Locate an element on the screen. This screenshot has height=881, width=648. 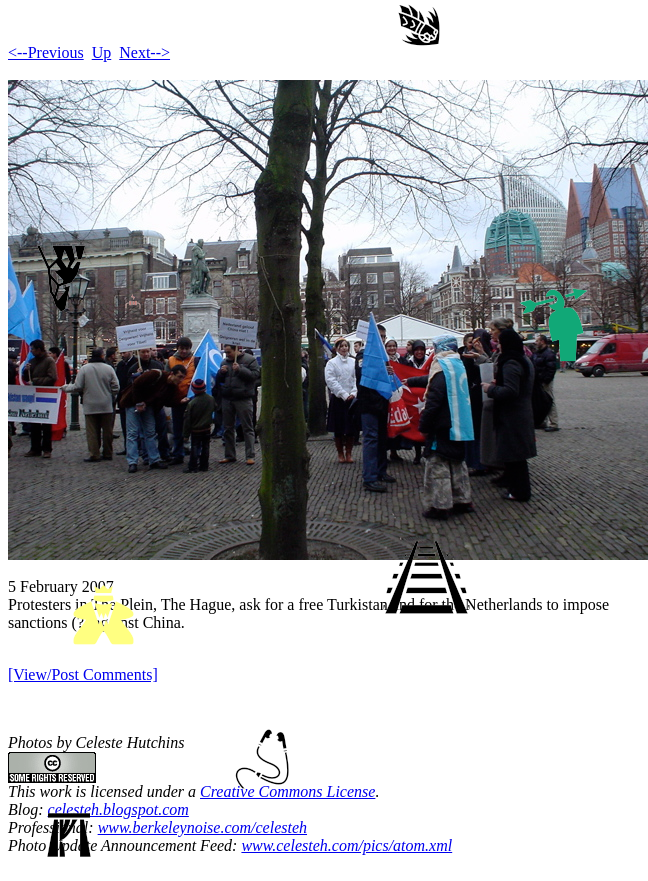
indicates cave or underground environment in game is located at coordinates (61, 278).